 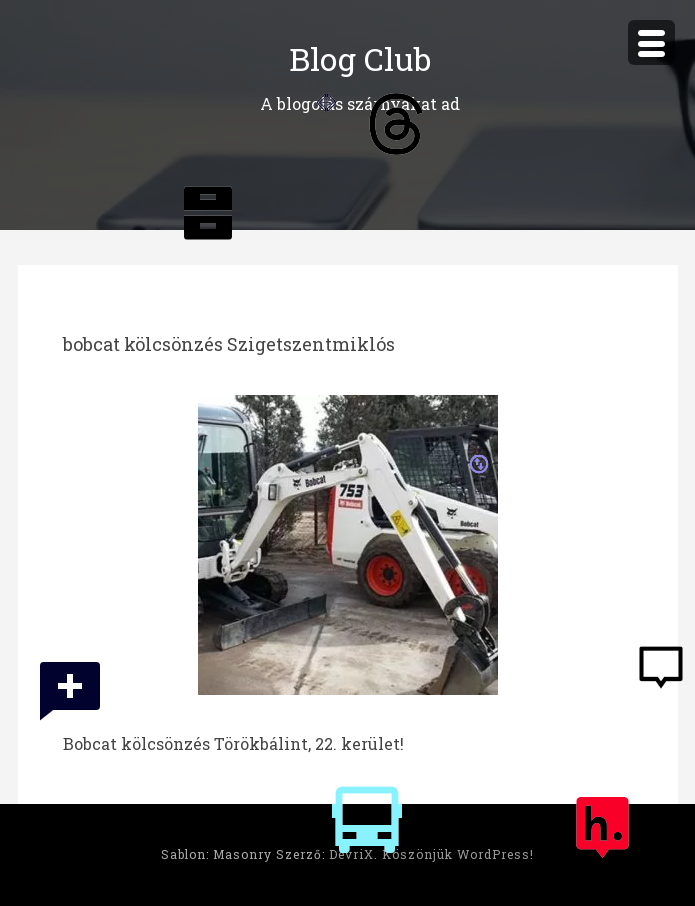 I want to click on open the Threads app, so click(x=396, y=124).